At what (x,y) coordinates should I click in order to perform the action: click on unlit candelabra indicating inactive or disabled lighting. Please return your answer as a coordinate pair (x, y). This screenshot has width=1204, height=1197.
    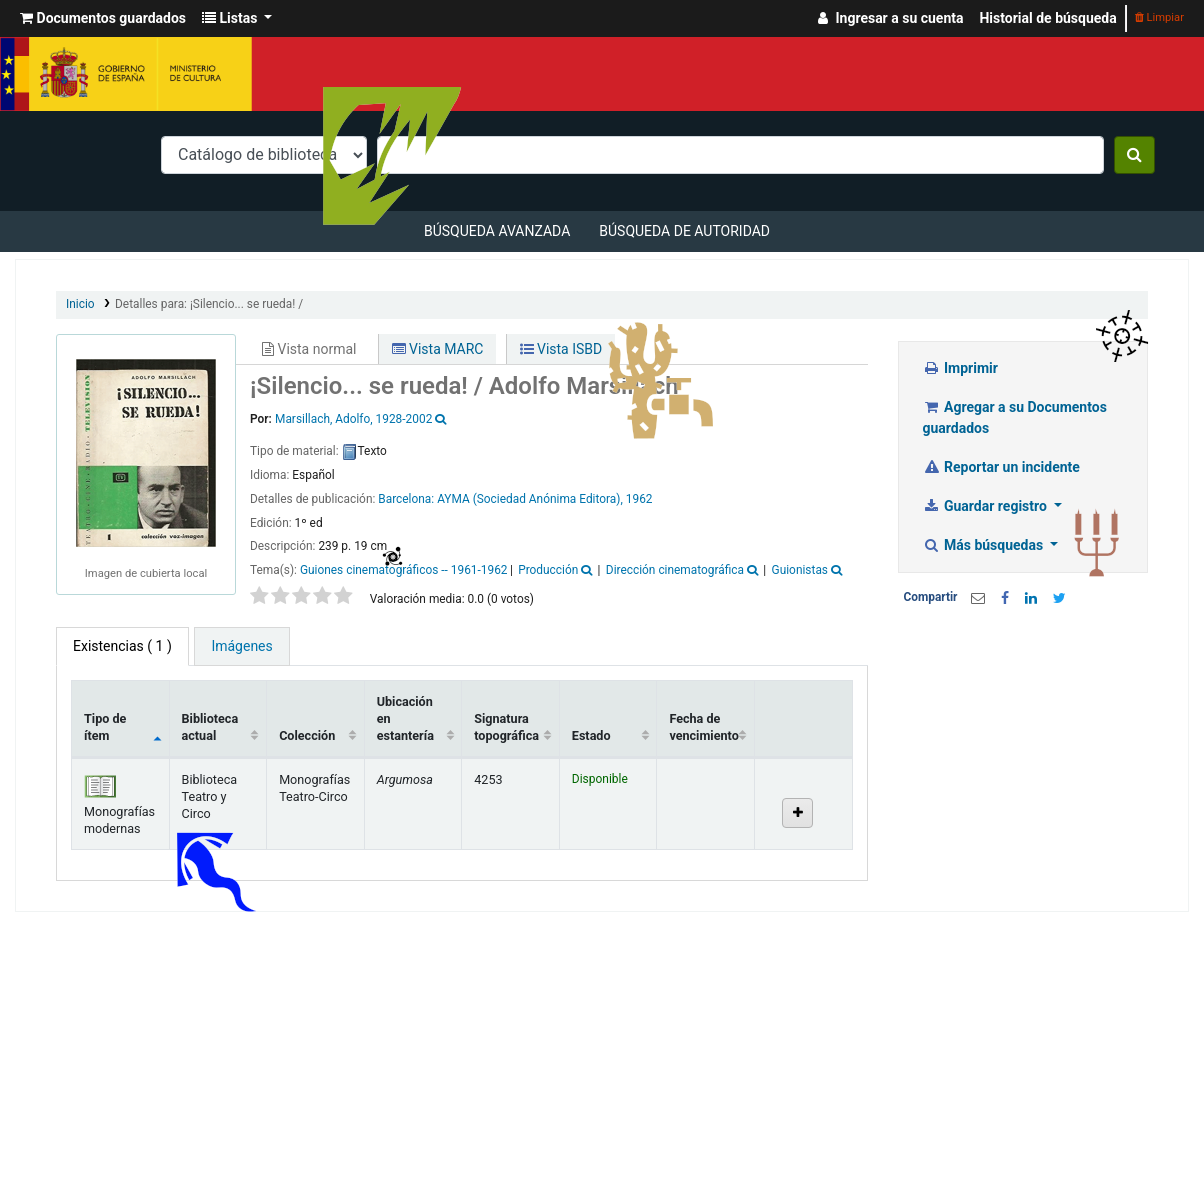
    Looking at the image, I should click on (1096, 542).